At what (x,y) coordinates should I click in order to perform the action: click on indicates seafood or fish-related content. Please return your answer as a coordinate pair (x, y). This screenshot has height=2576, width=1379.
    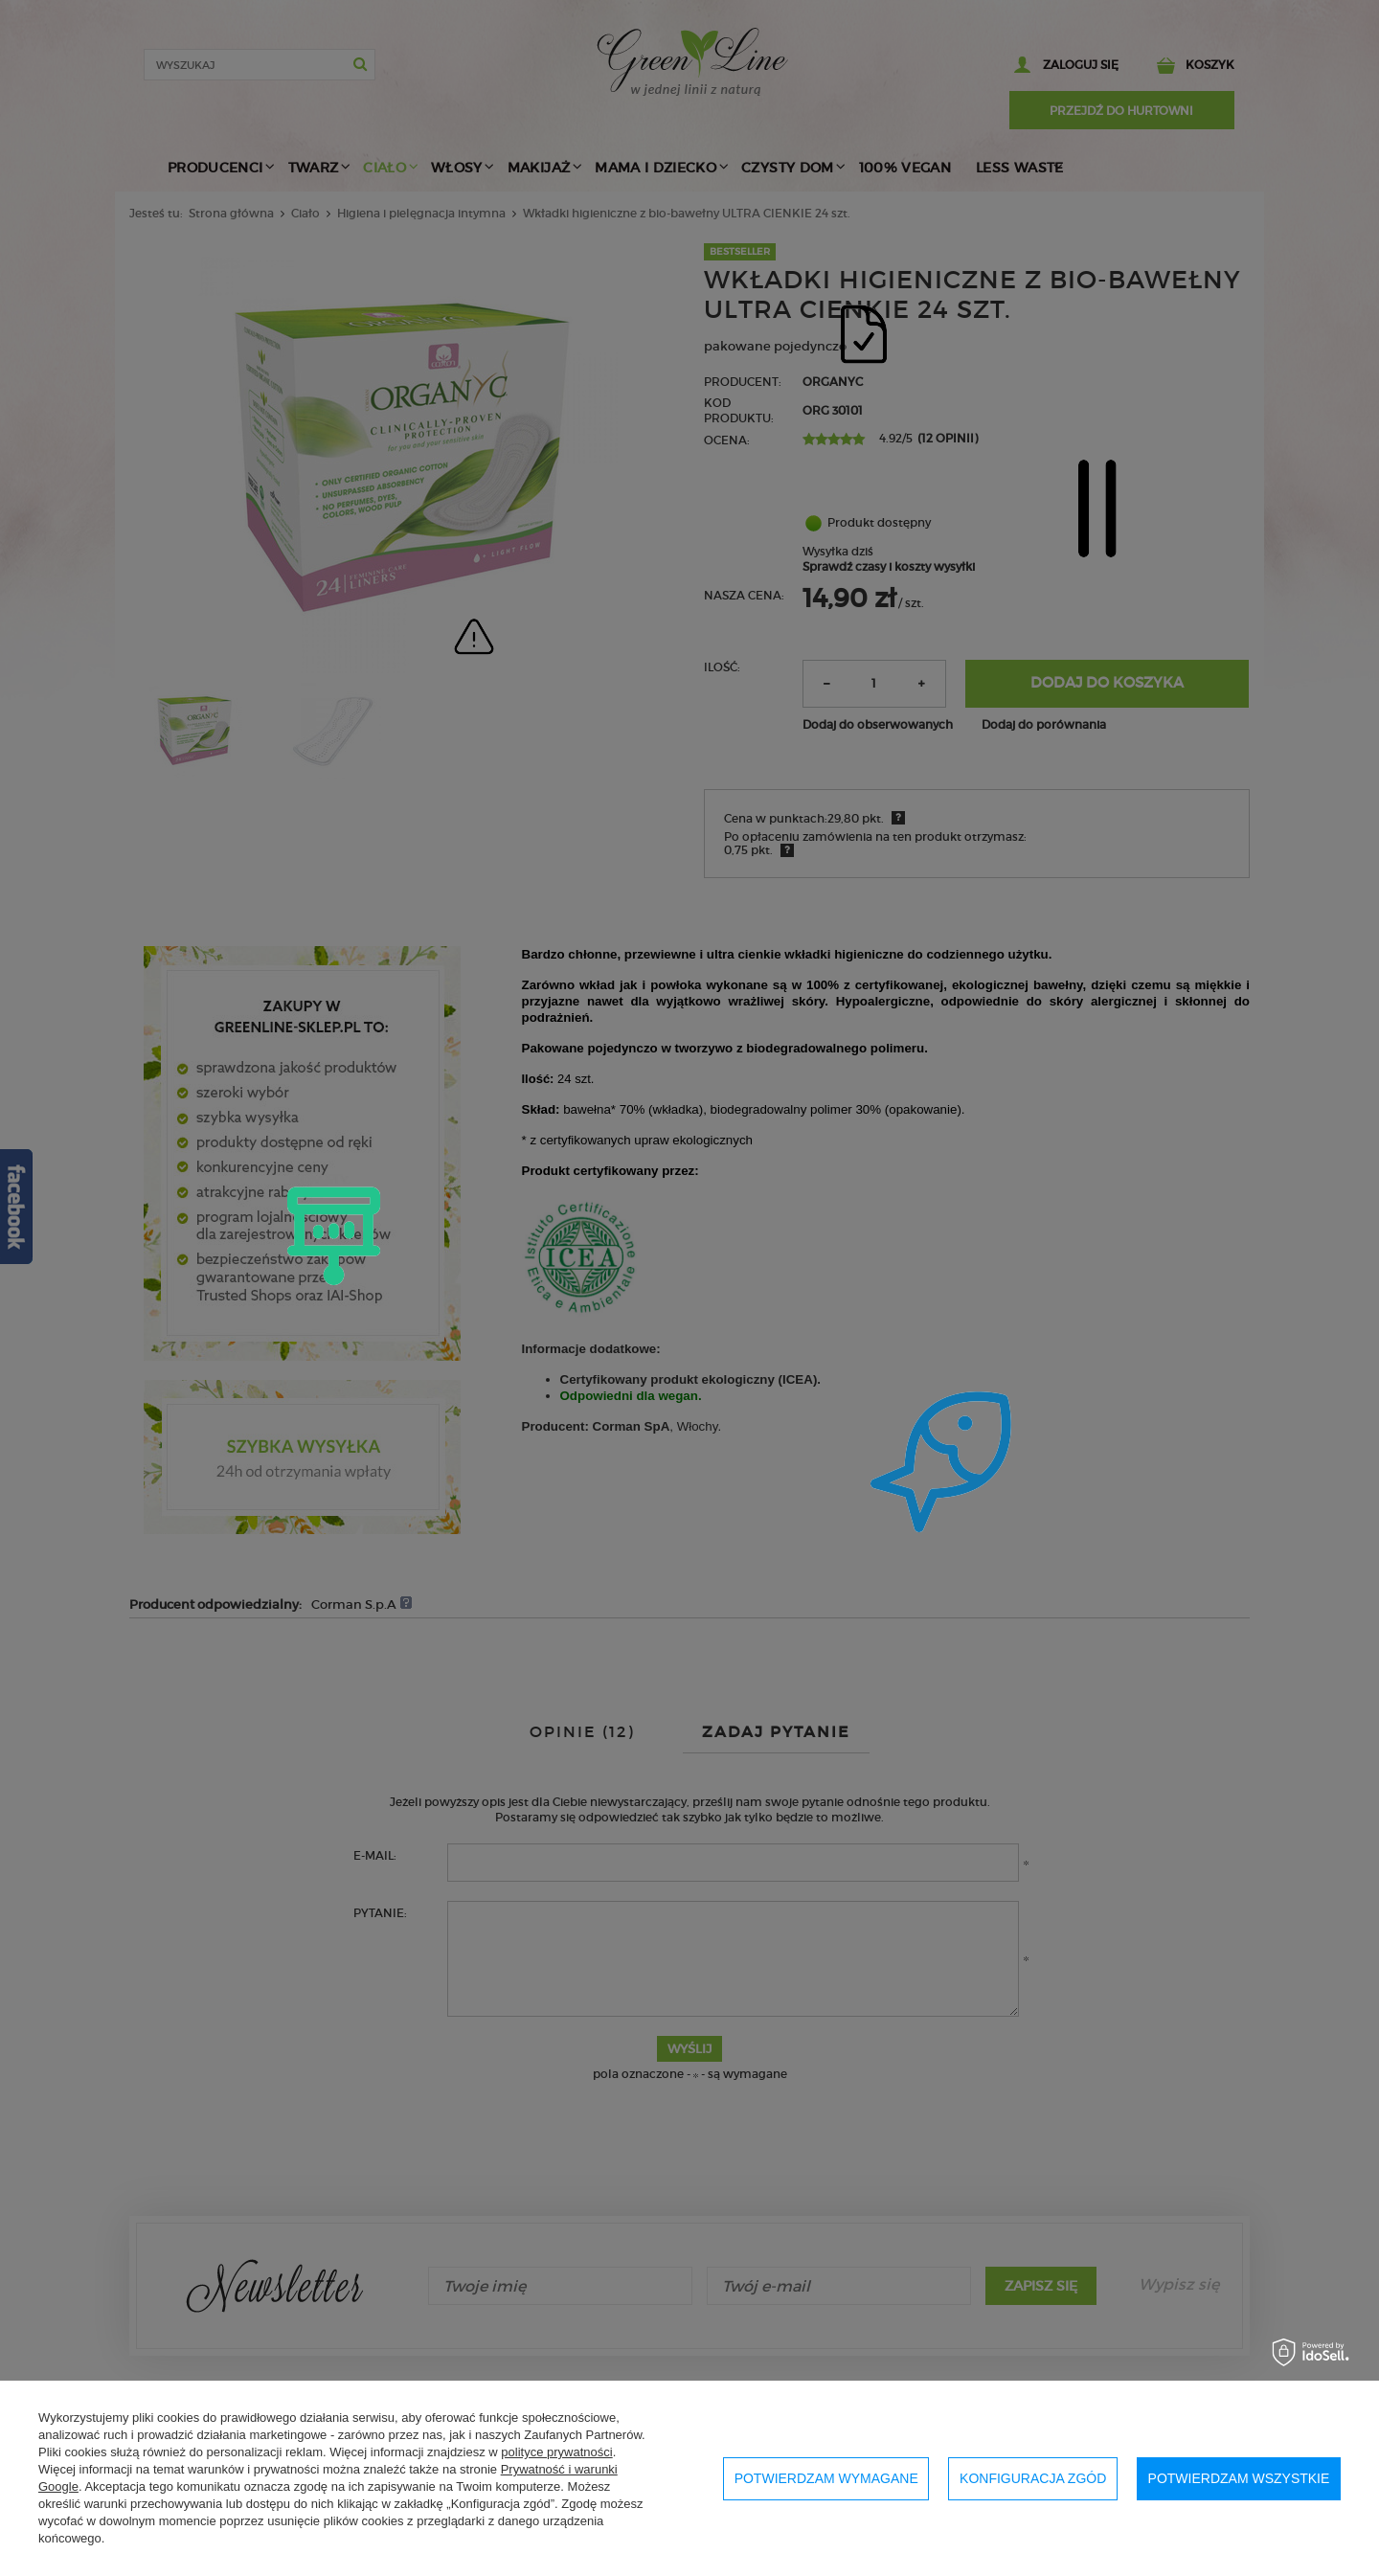
    Looking at the image, I should click on (948, 1455).